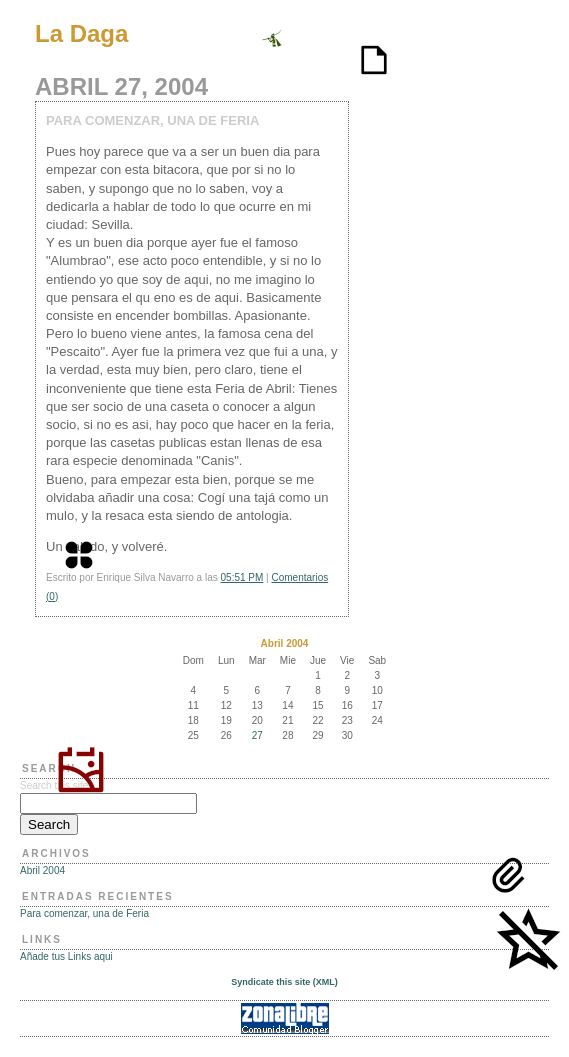 The image size is (569, 1057). I want to click on pied piper logo, so click(272, 38).